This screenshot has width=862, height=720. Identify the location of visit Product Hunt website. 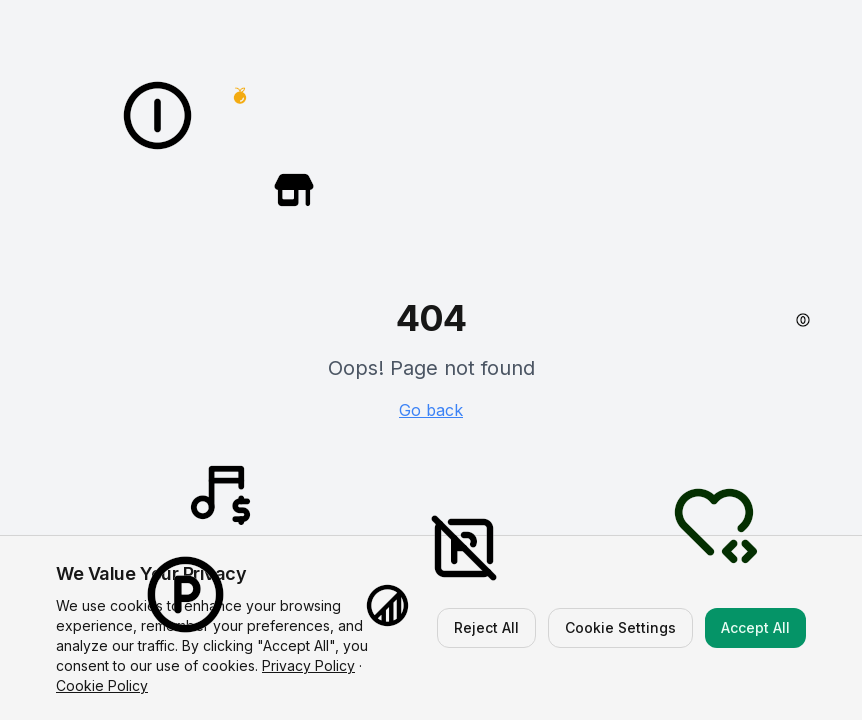
(185, 594).